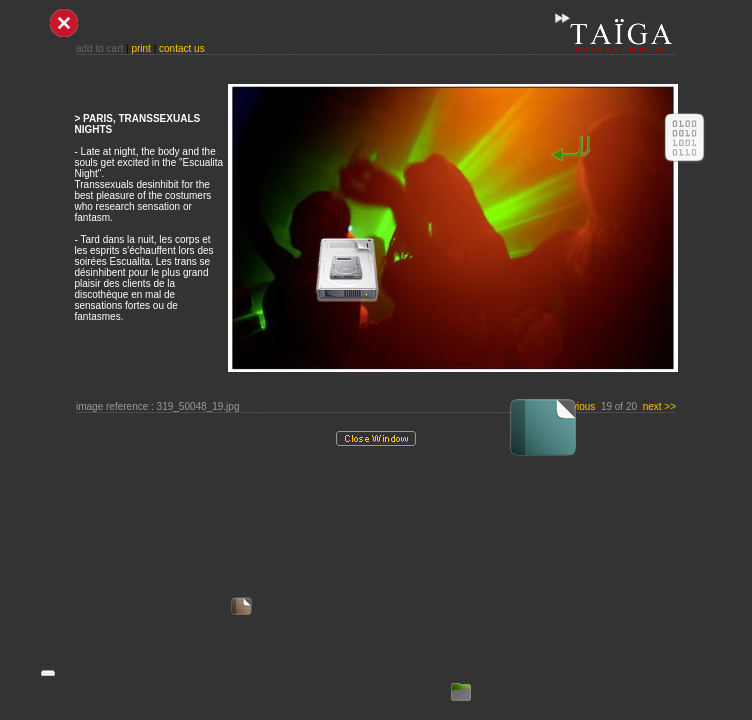 The width and height of the screenshot is (752, 720). Describe the element at coordinates (684, 137) in the screenshot. I see `indicates a Windows executable or downloadable program file` at that location.